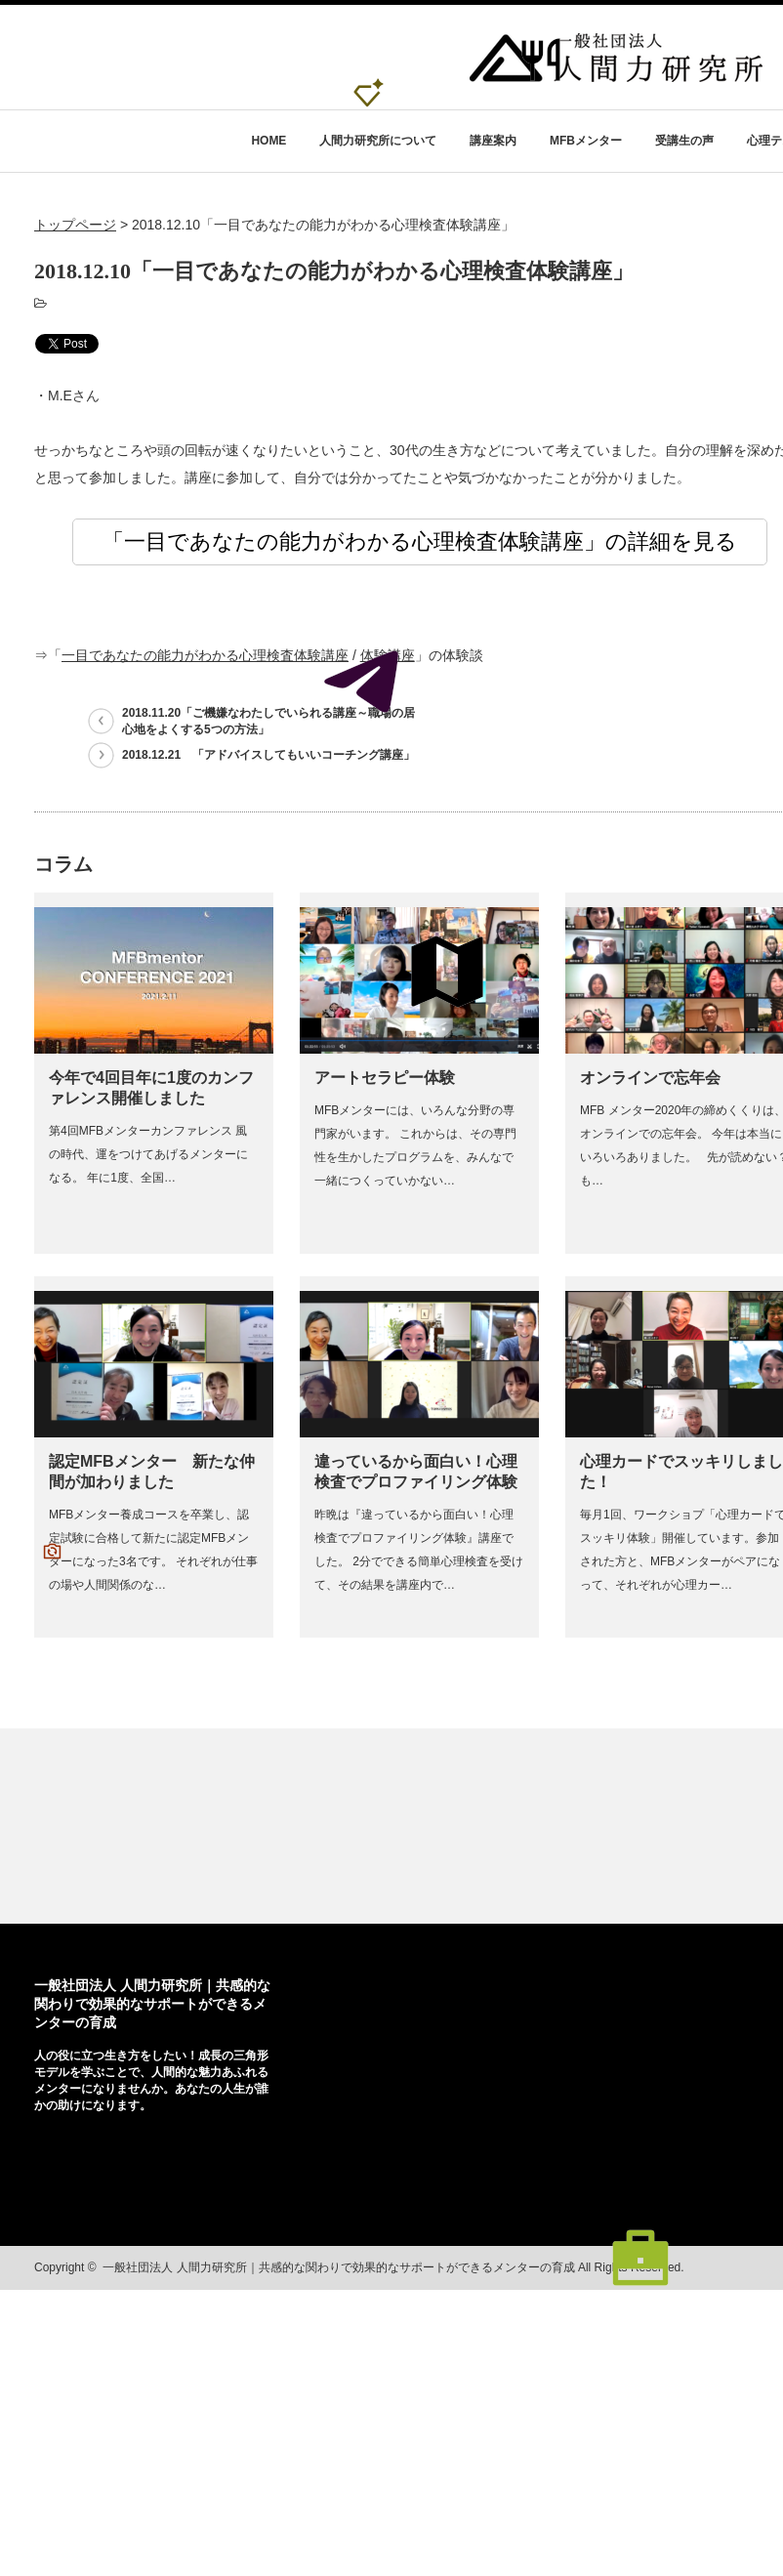  I want to click on premium or luxury feature indicator, so click(368, 93).